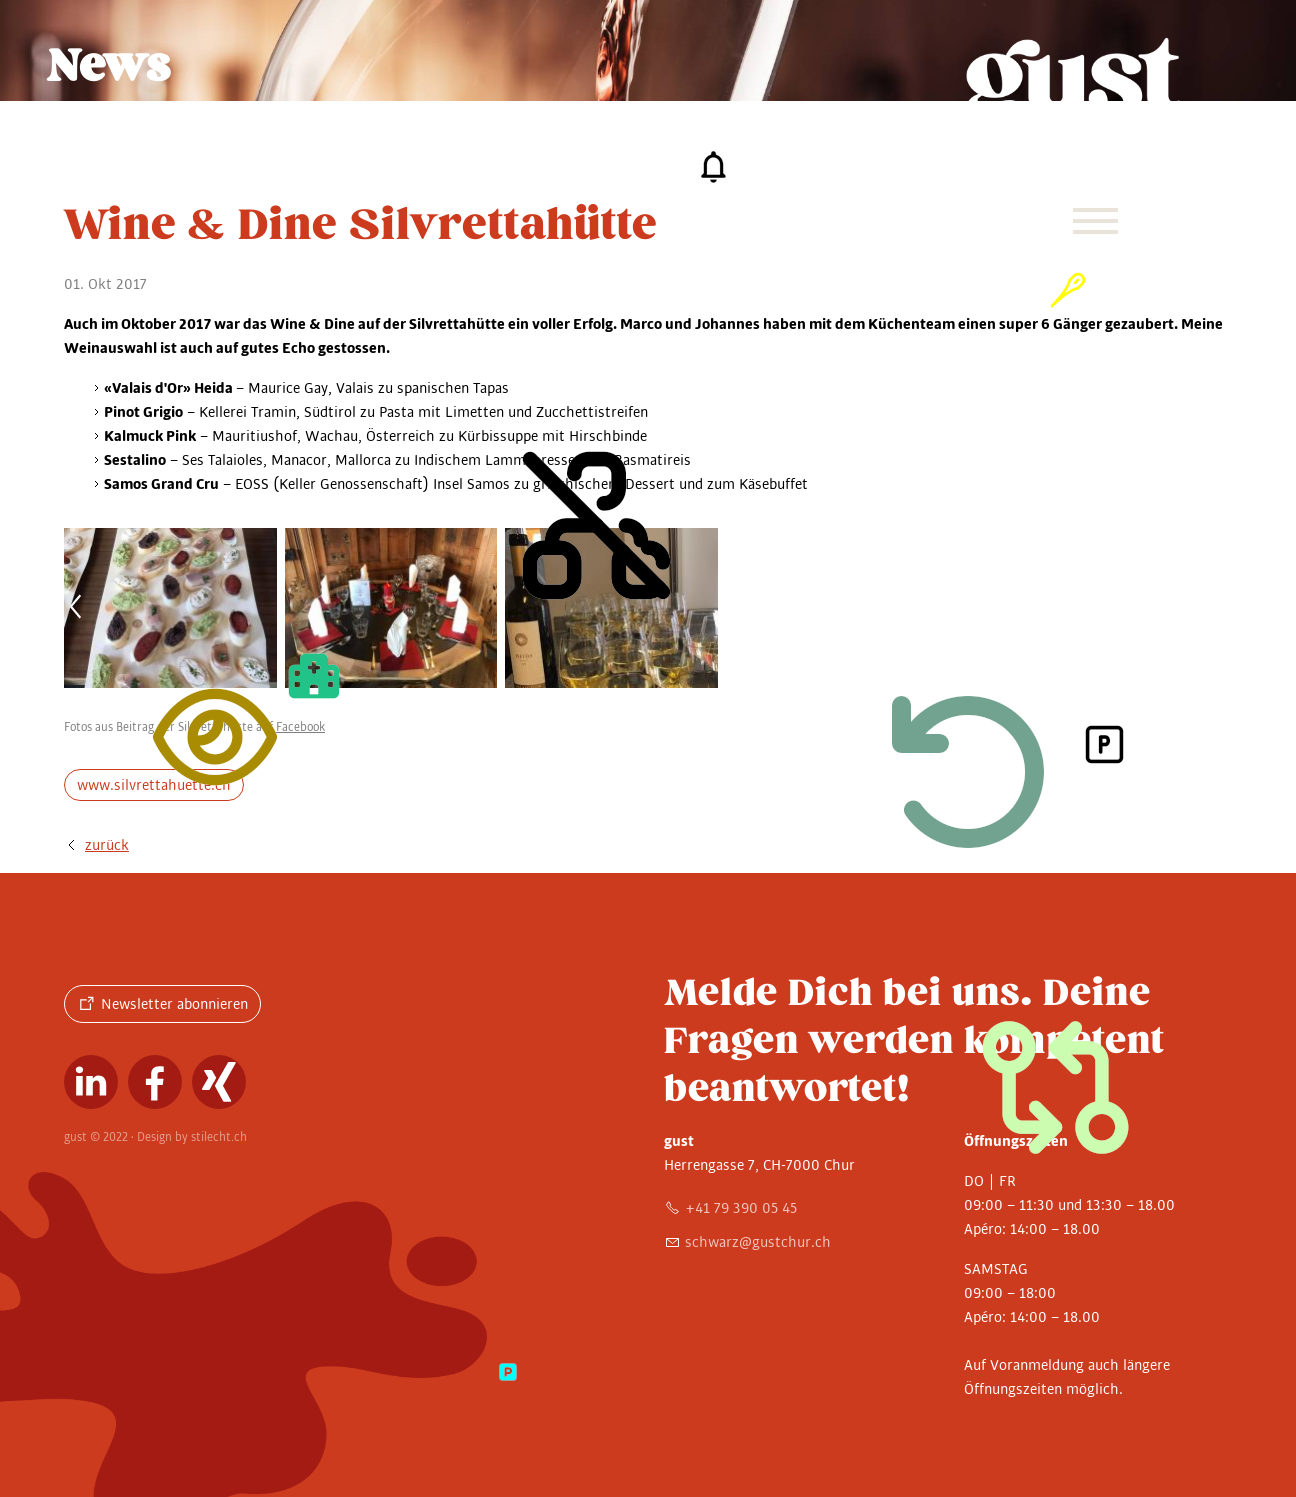  Describe the element at coordinates (1055, 1087) in the screenshot. I see `compare branches in version control` at that location.